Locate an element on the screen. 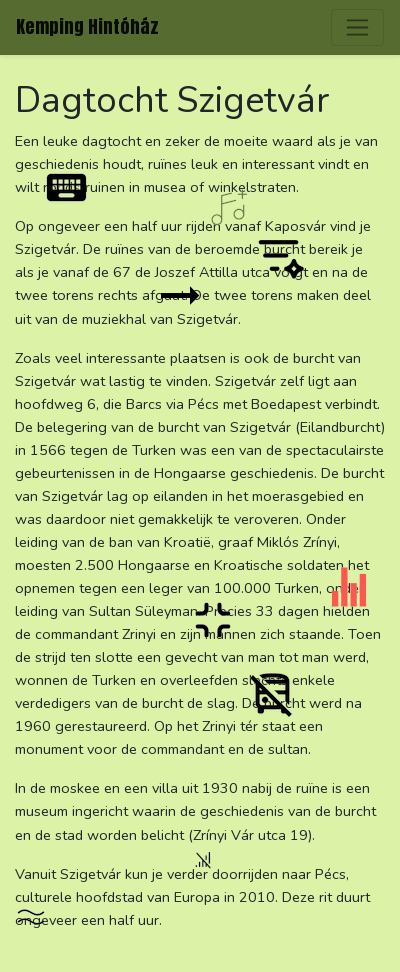 Image resolution: width=400 pixels, height=972 pixels. view statistics and analytics is located at coordinates (349, 587).